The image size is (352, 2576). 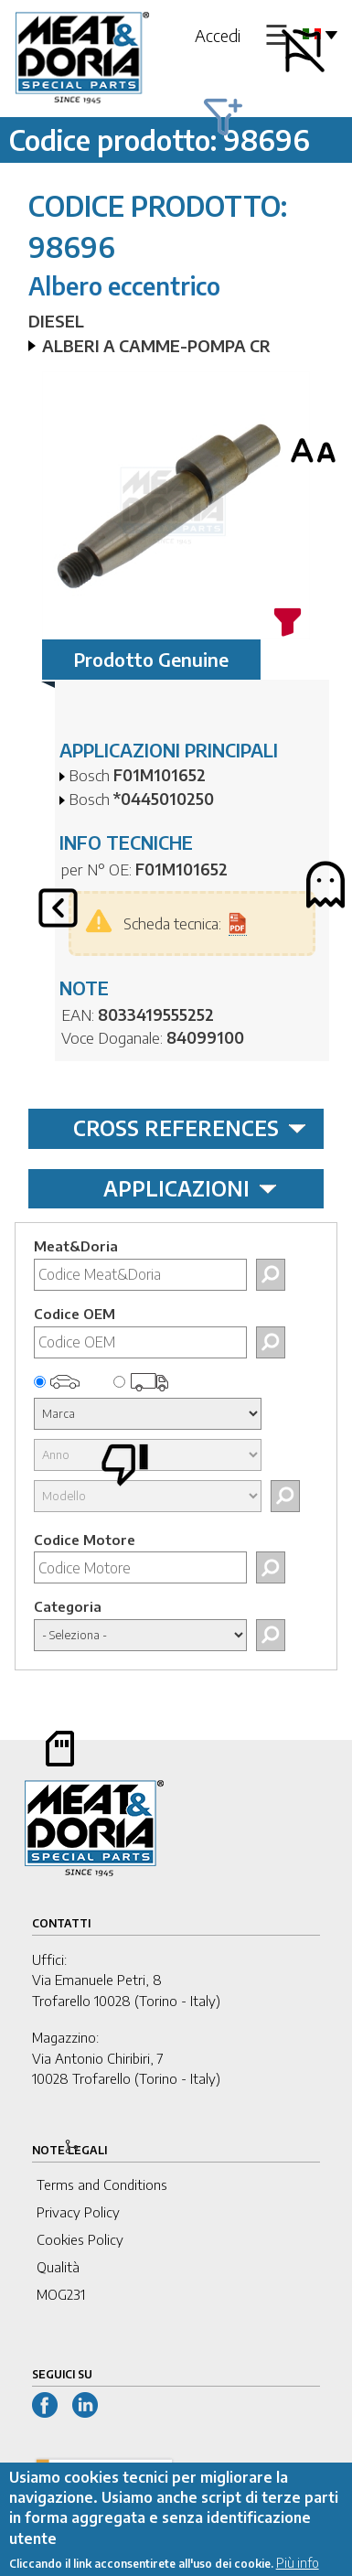 I want to click on add a new filter, so click(x=223, y=116).